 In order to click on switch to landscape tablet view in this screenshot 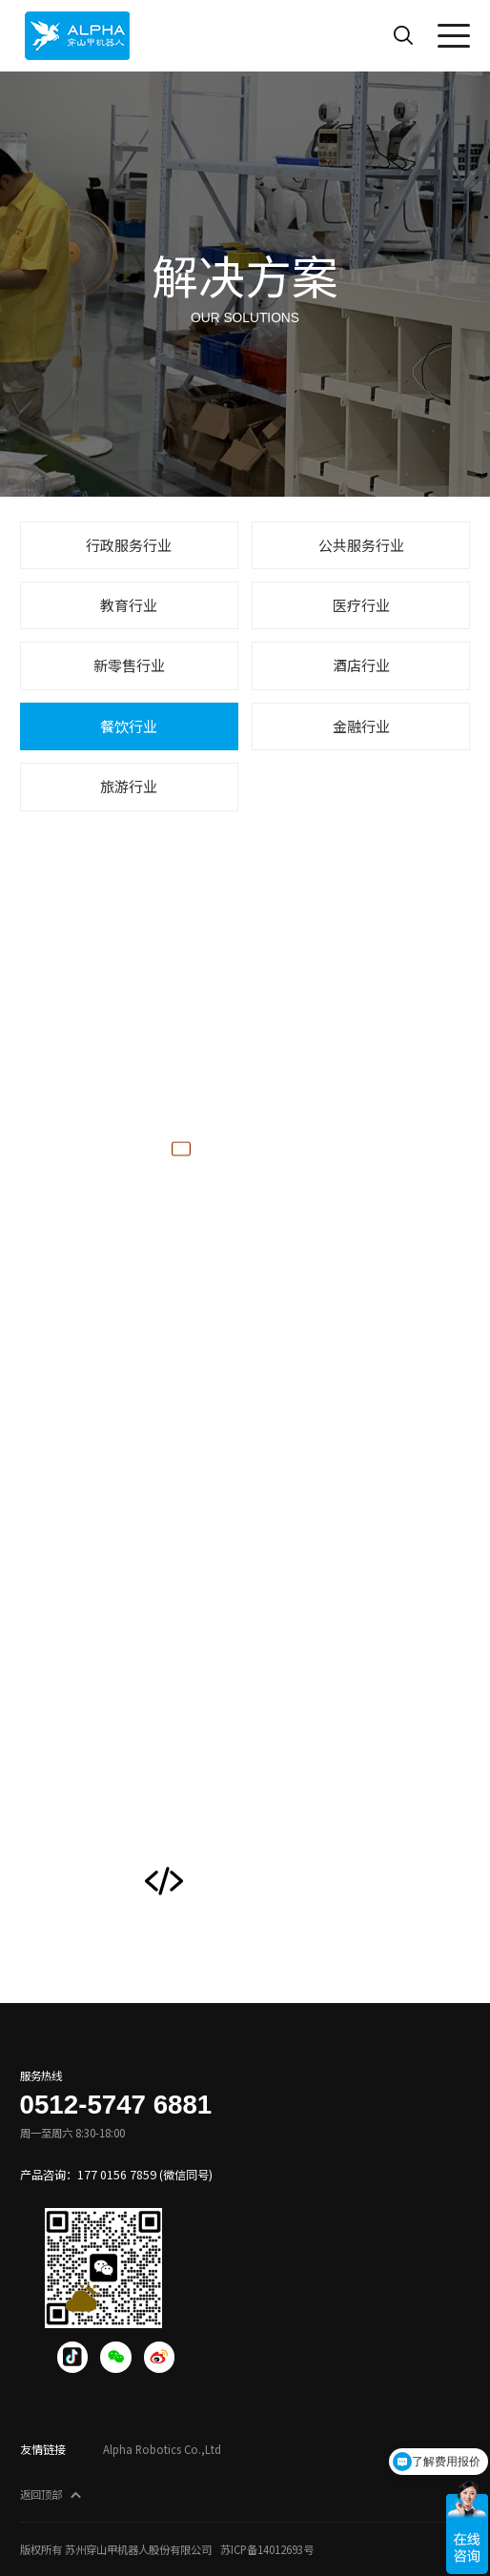, I will do `click(181, 1149)`.